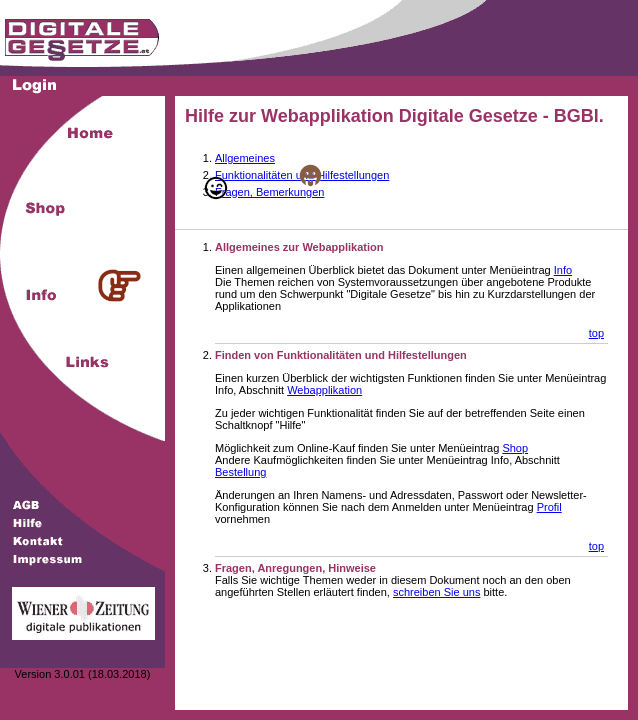 The height and width of the screenshot is (720, 638). I want to click on tap to continue or proceed to the next step, so click(119, 285).